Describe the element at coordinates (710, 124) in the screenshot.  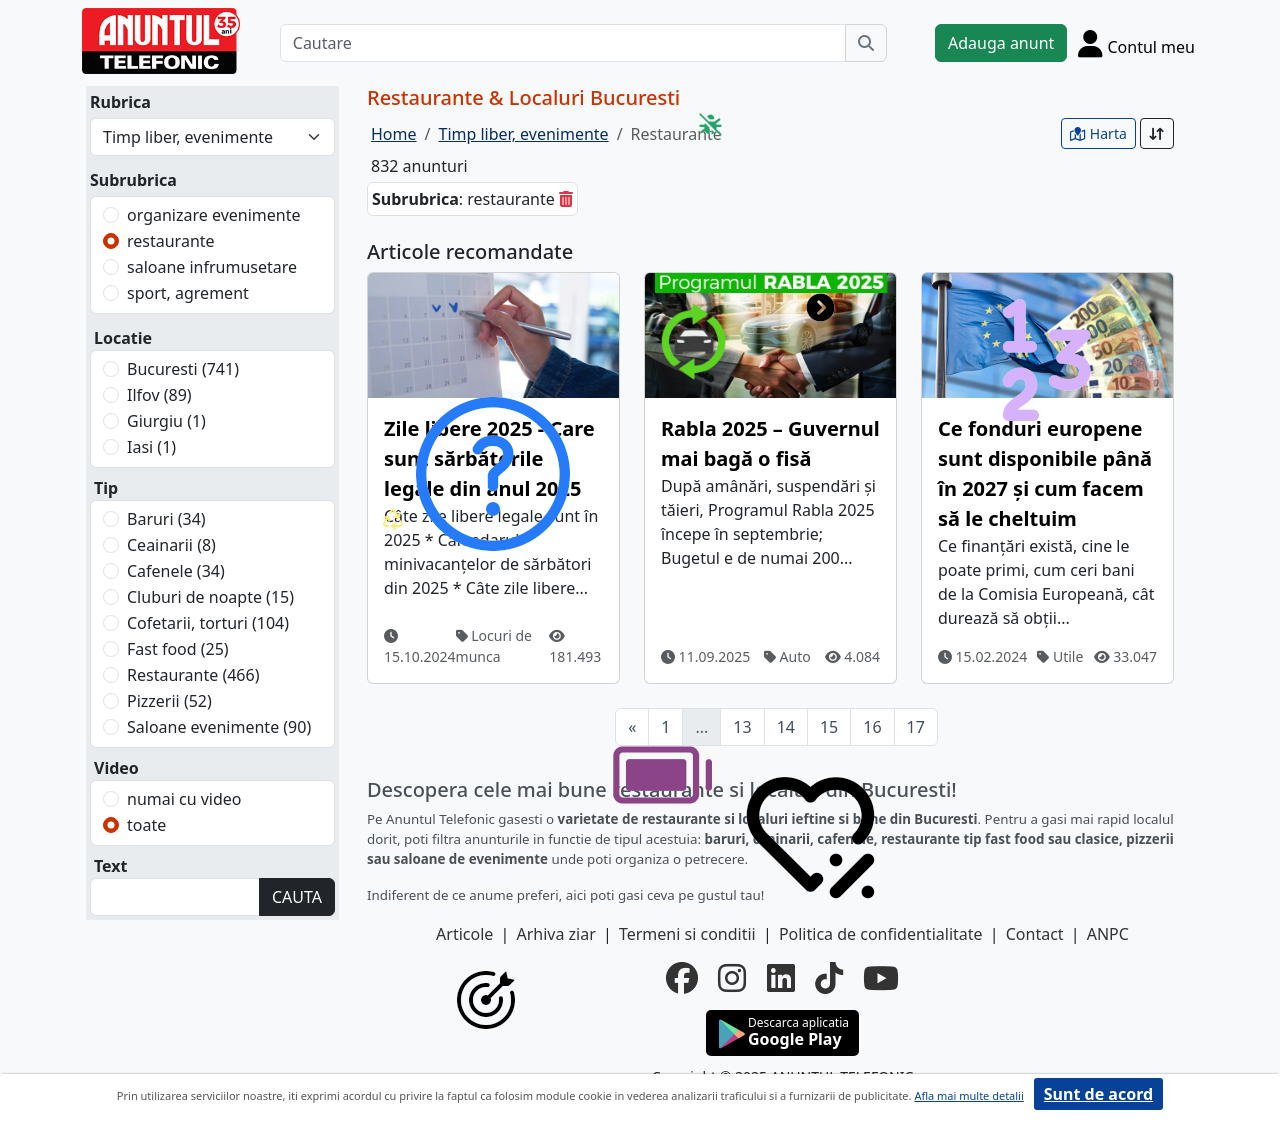
I see `disable bug tracking or debugging mode` at that location.